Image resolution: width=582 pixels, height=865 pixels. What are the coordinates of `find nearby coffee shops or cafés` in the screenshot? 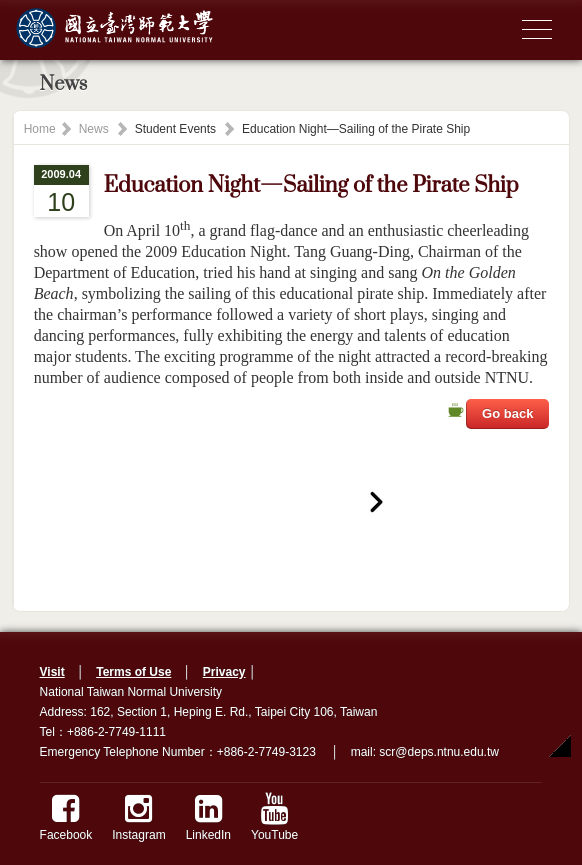 It's located at (455, 410).